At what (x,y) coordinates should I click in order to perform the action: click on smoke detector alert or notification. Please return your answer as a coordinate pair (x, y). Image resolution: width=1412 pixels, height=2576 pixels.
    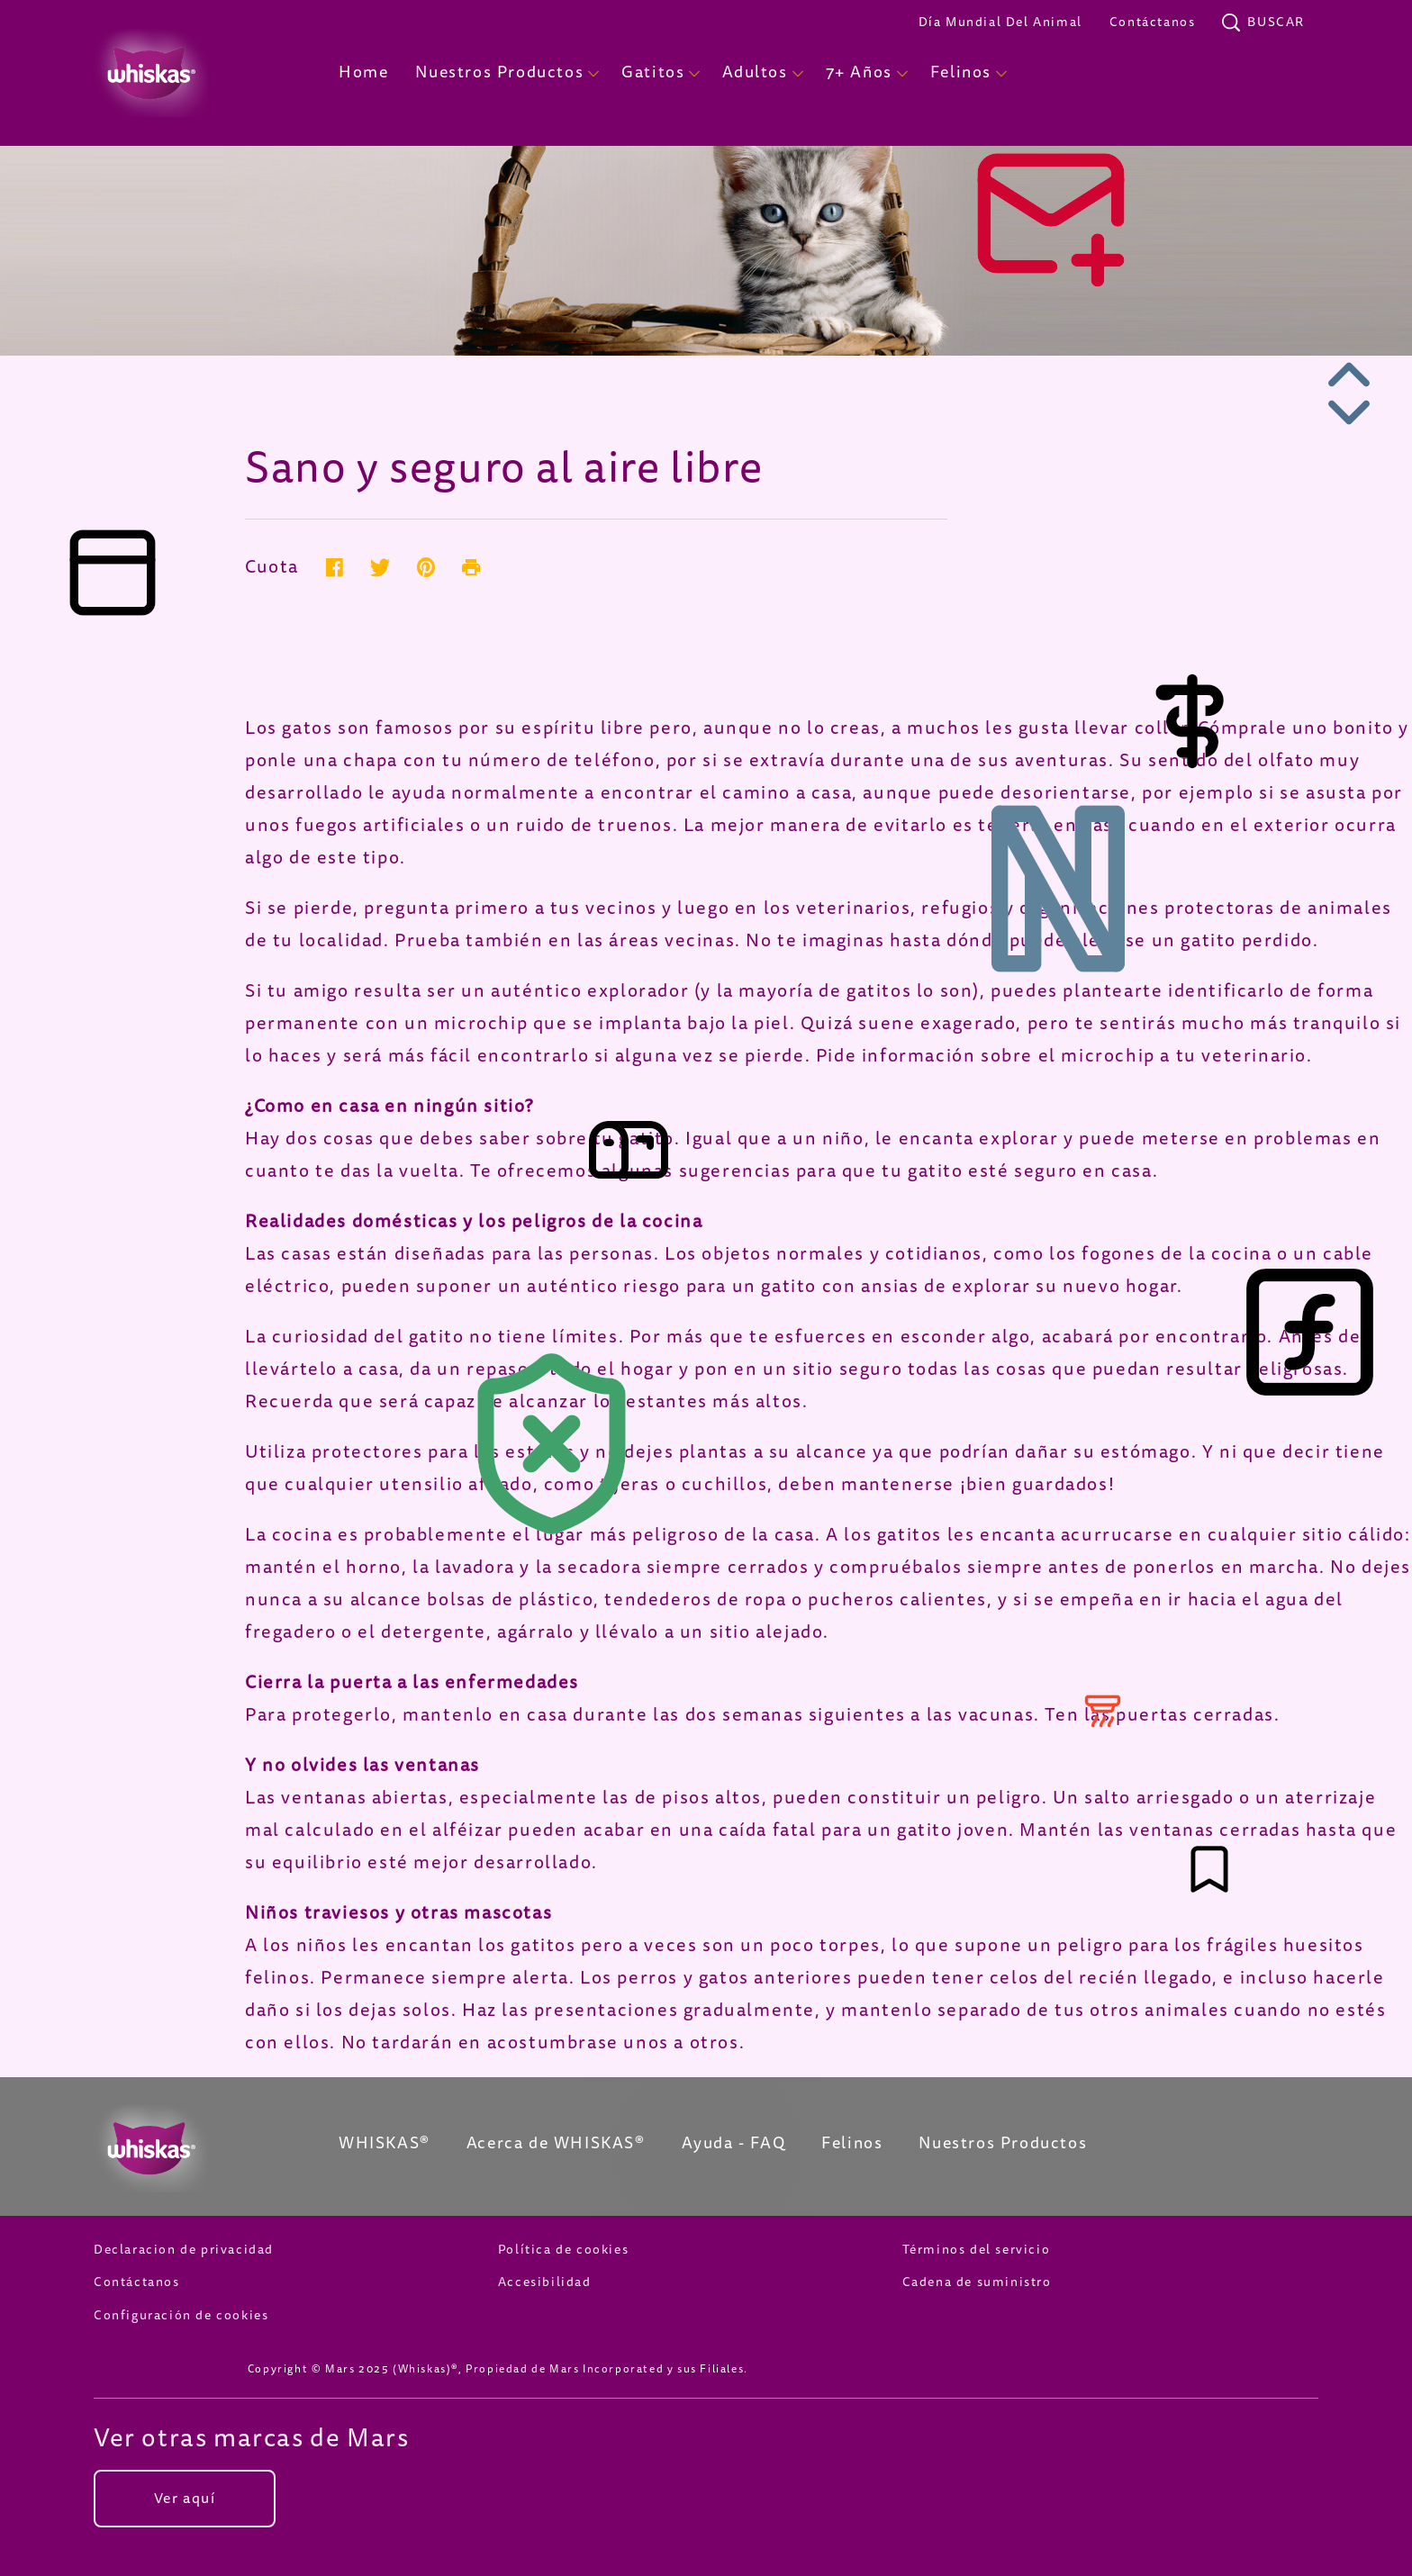
    Looking at the image, I should click on (1102, 1711).